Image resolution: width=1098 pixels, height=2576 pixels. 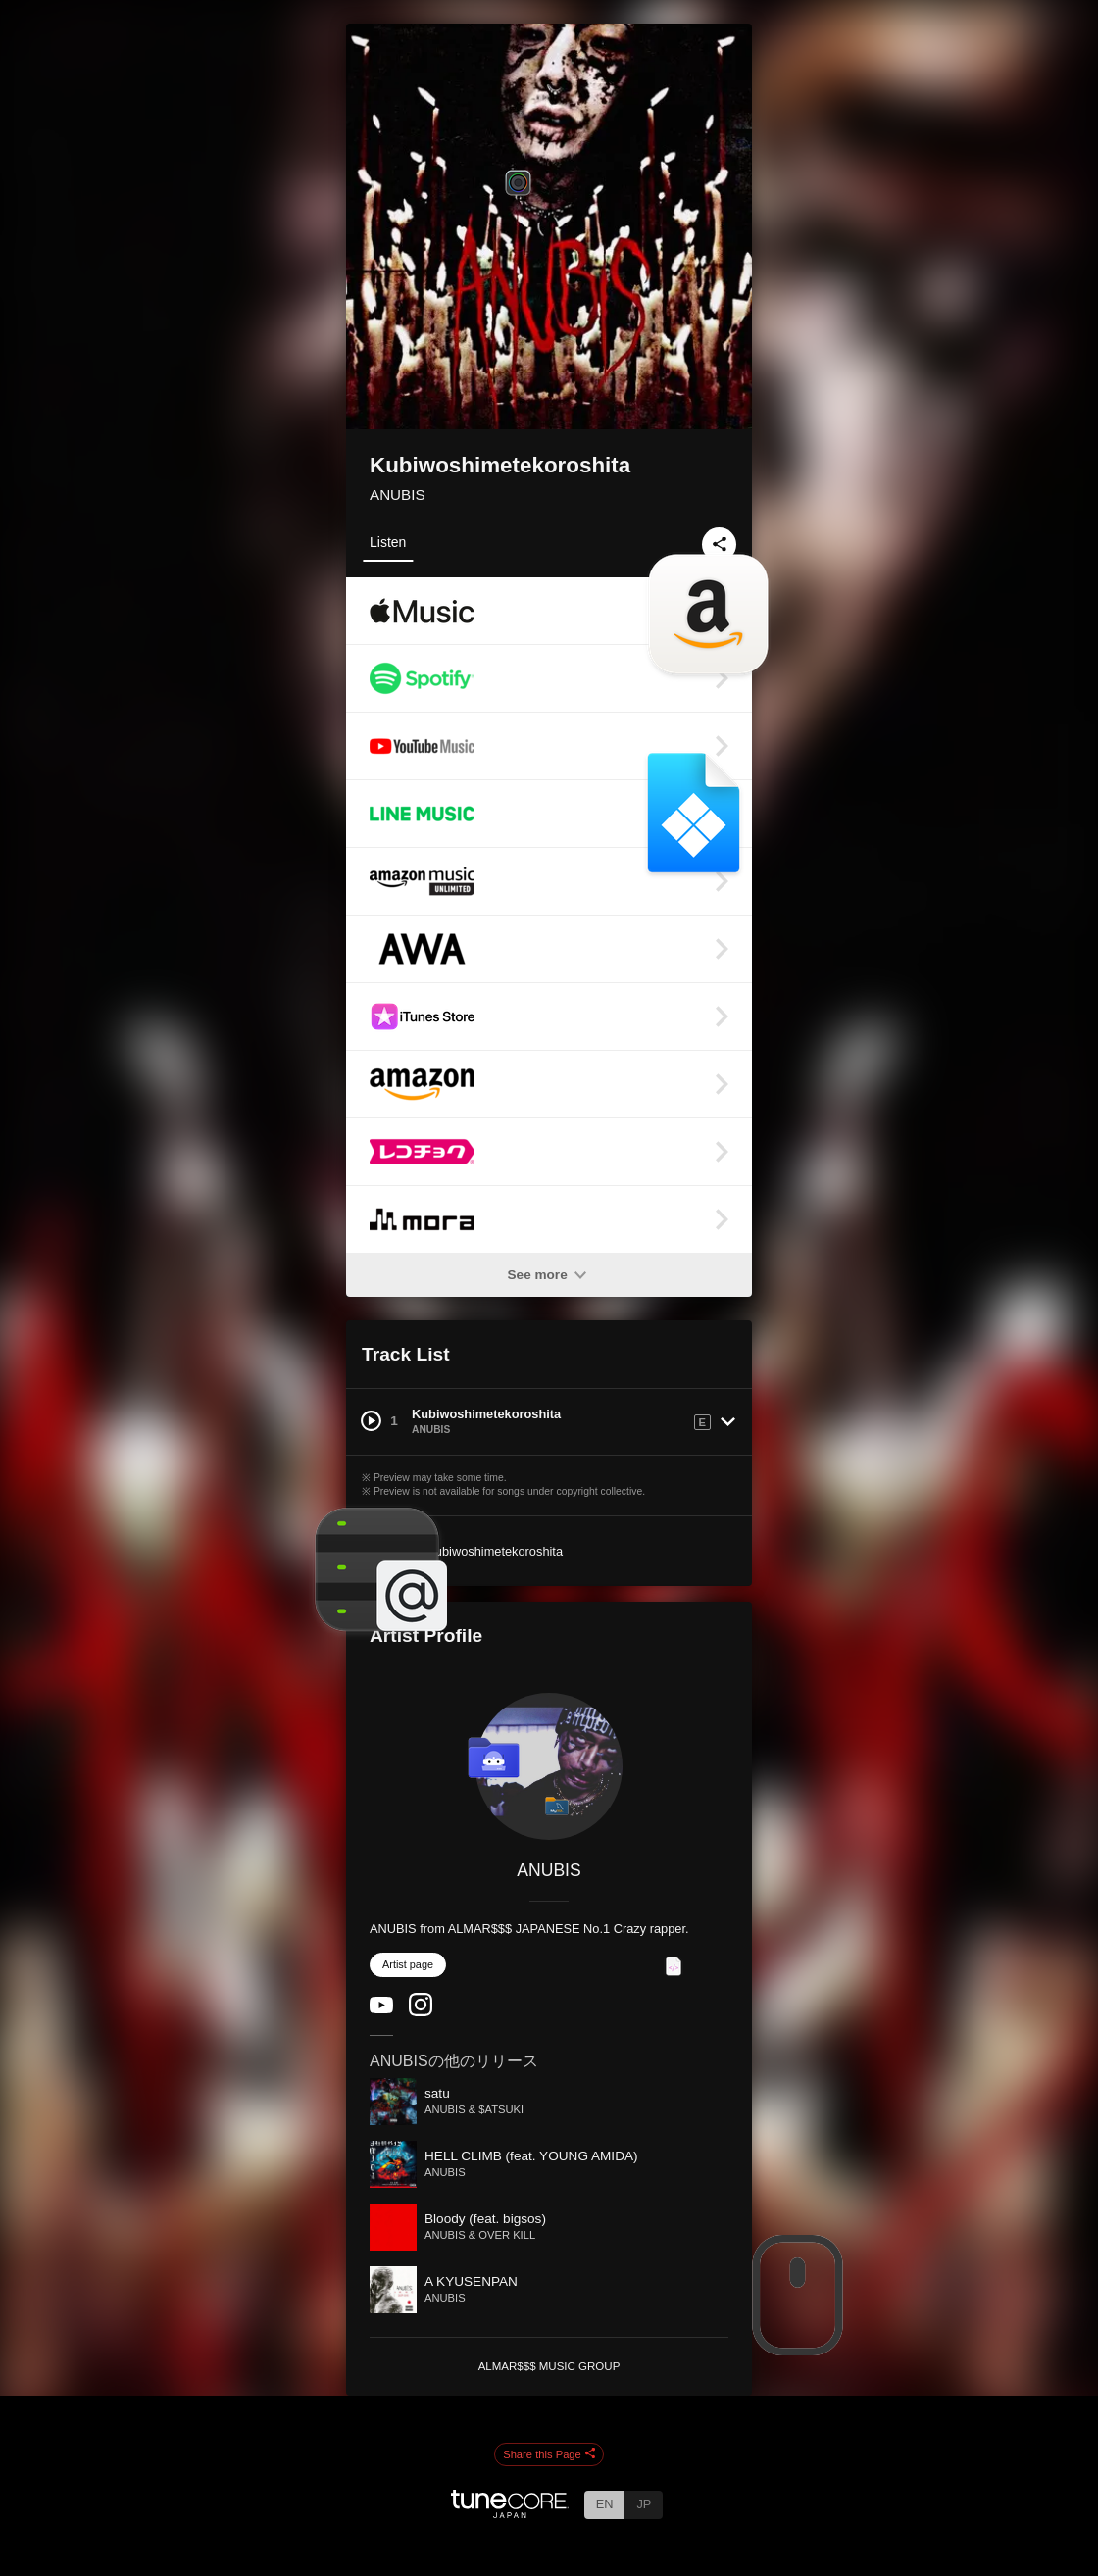 I want to click on open the Amazon shopping app, so click(x=708, y=614).